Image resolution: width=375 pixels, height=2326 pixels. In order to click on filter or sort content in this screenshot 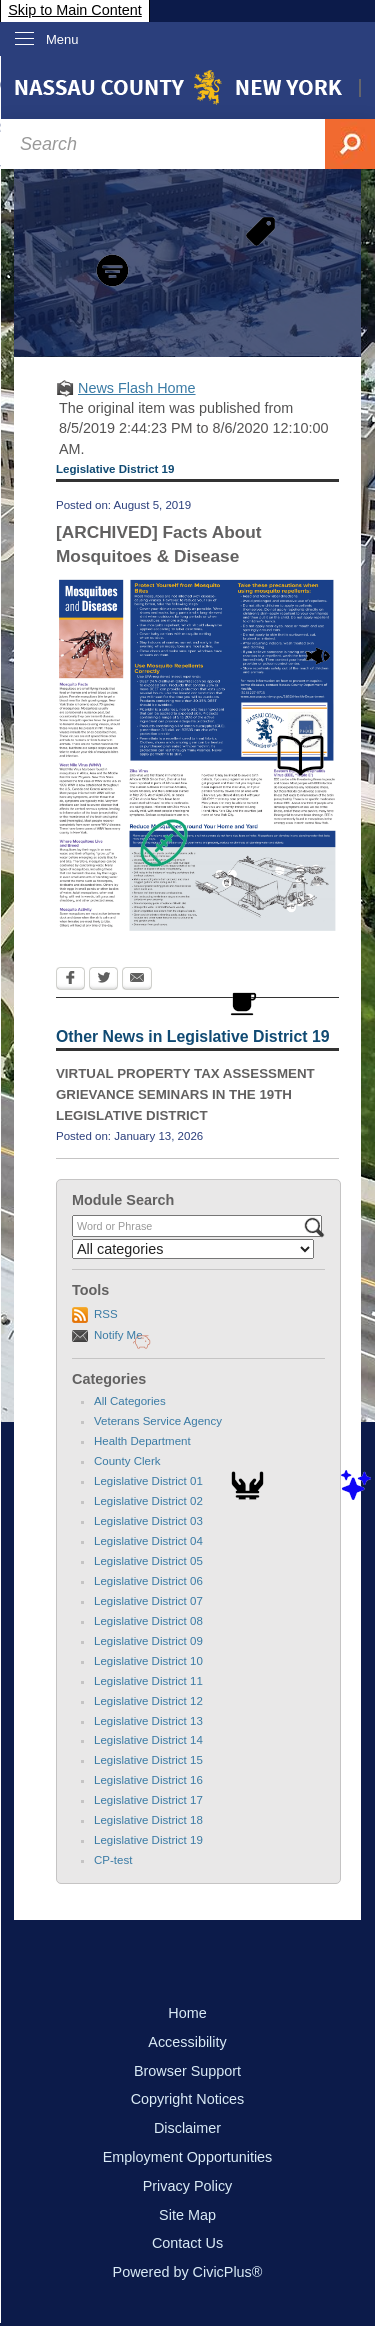, I will do `click(112, 270)`.